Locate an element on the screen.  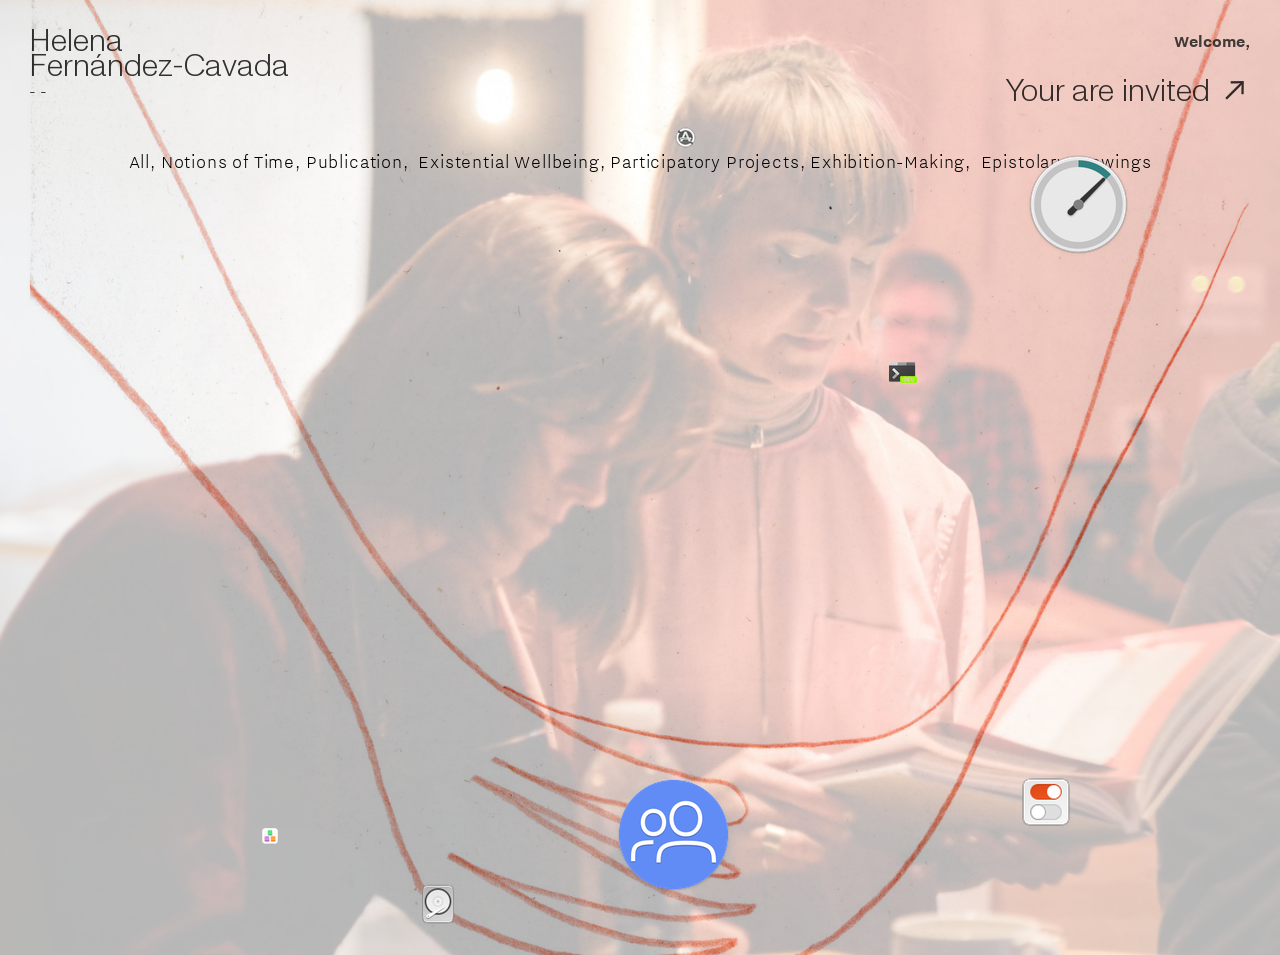
open system tweaks or settings customization is located at coordinates (1046, 802).